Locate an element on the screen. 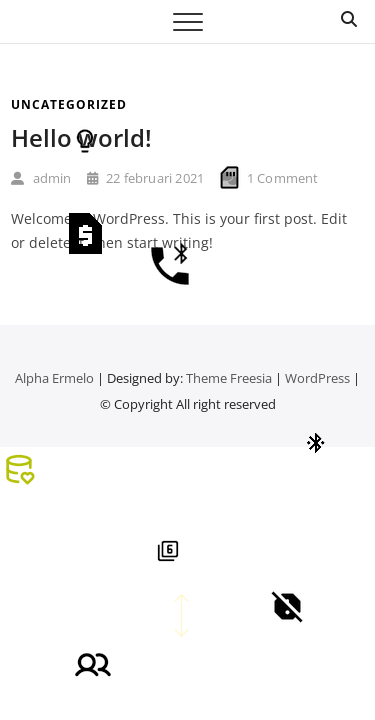  indicates an active call using a bluetooth speaker is located at coordinates (170, 266).